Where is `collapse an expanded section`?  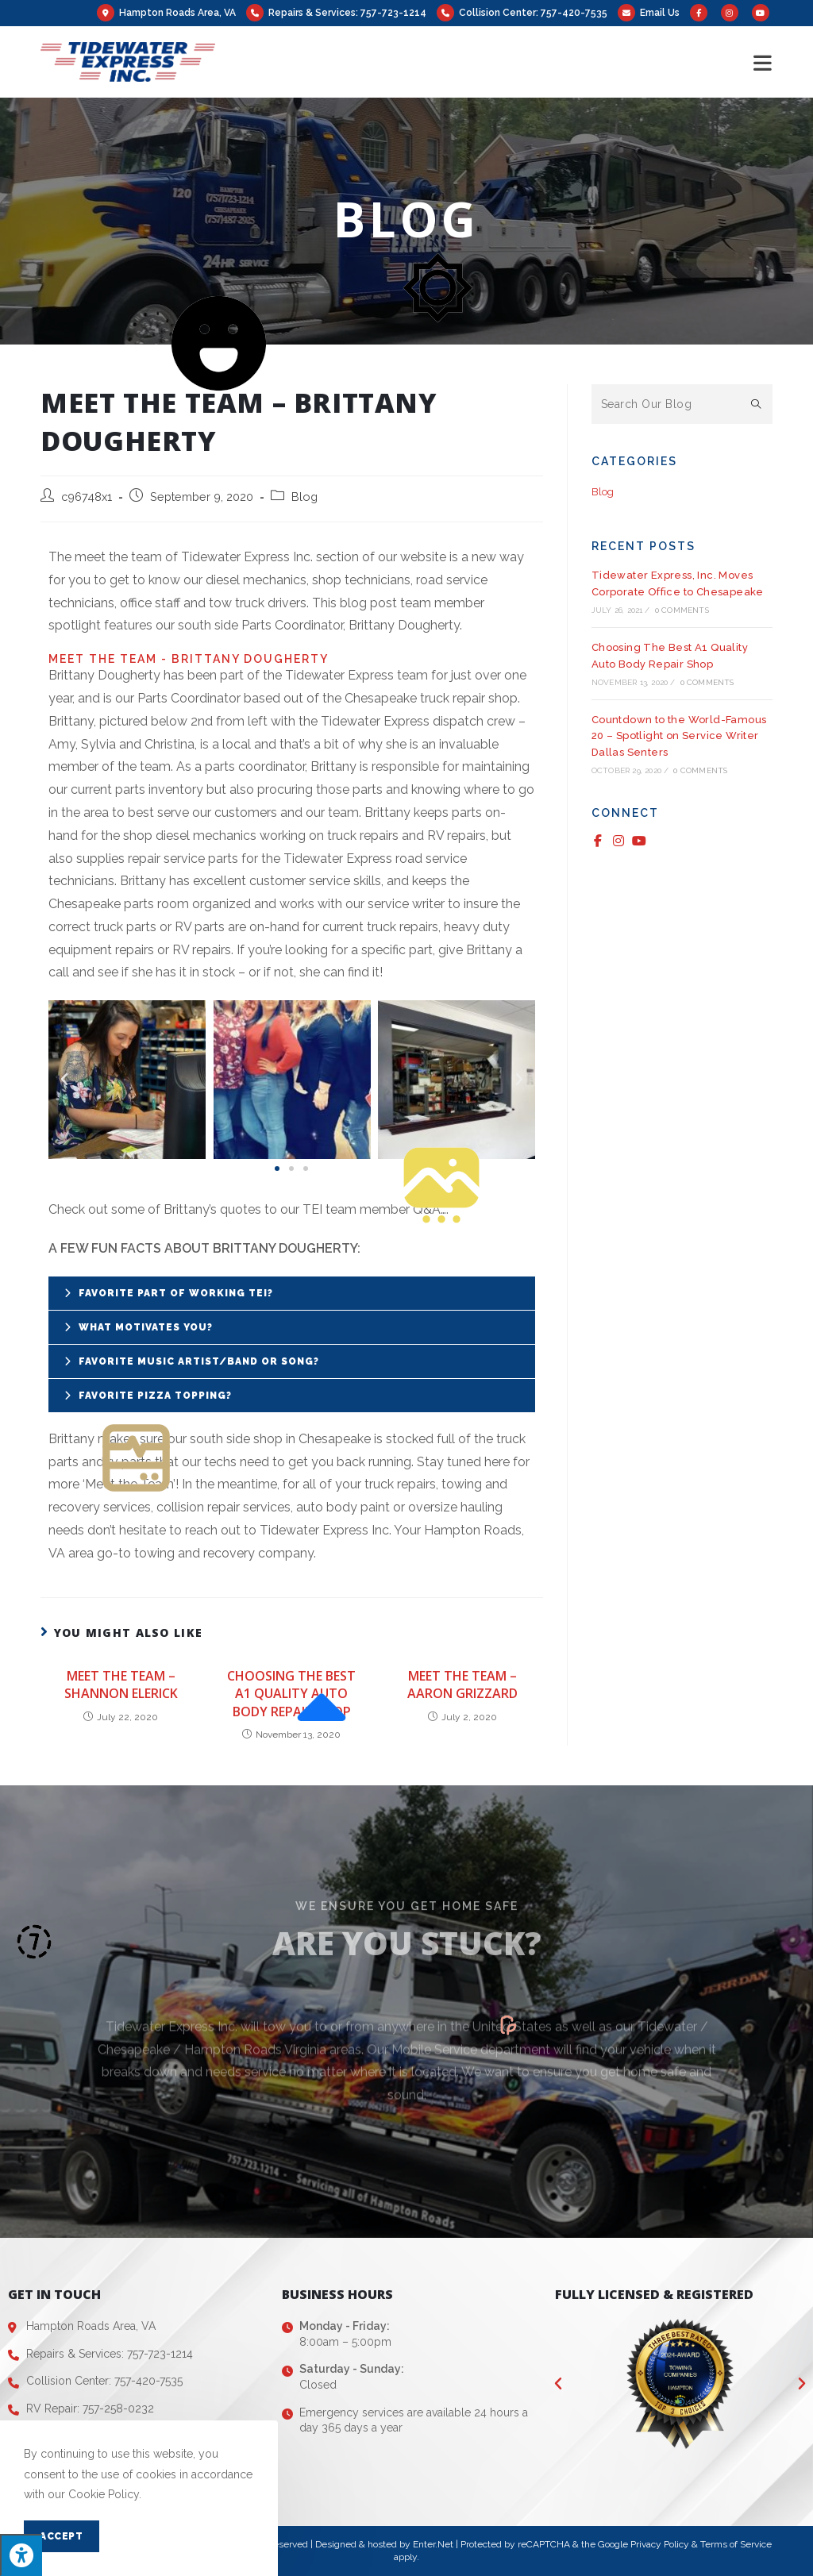
collapse an expanded section is located at coordinates (322, 1711).